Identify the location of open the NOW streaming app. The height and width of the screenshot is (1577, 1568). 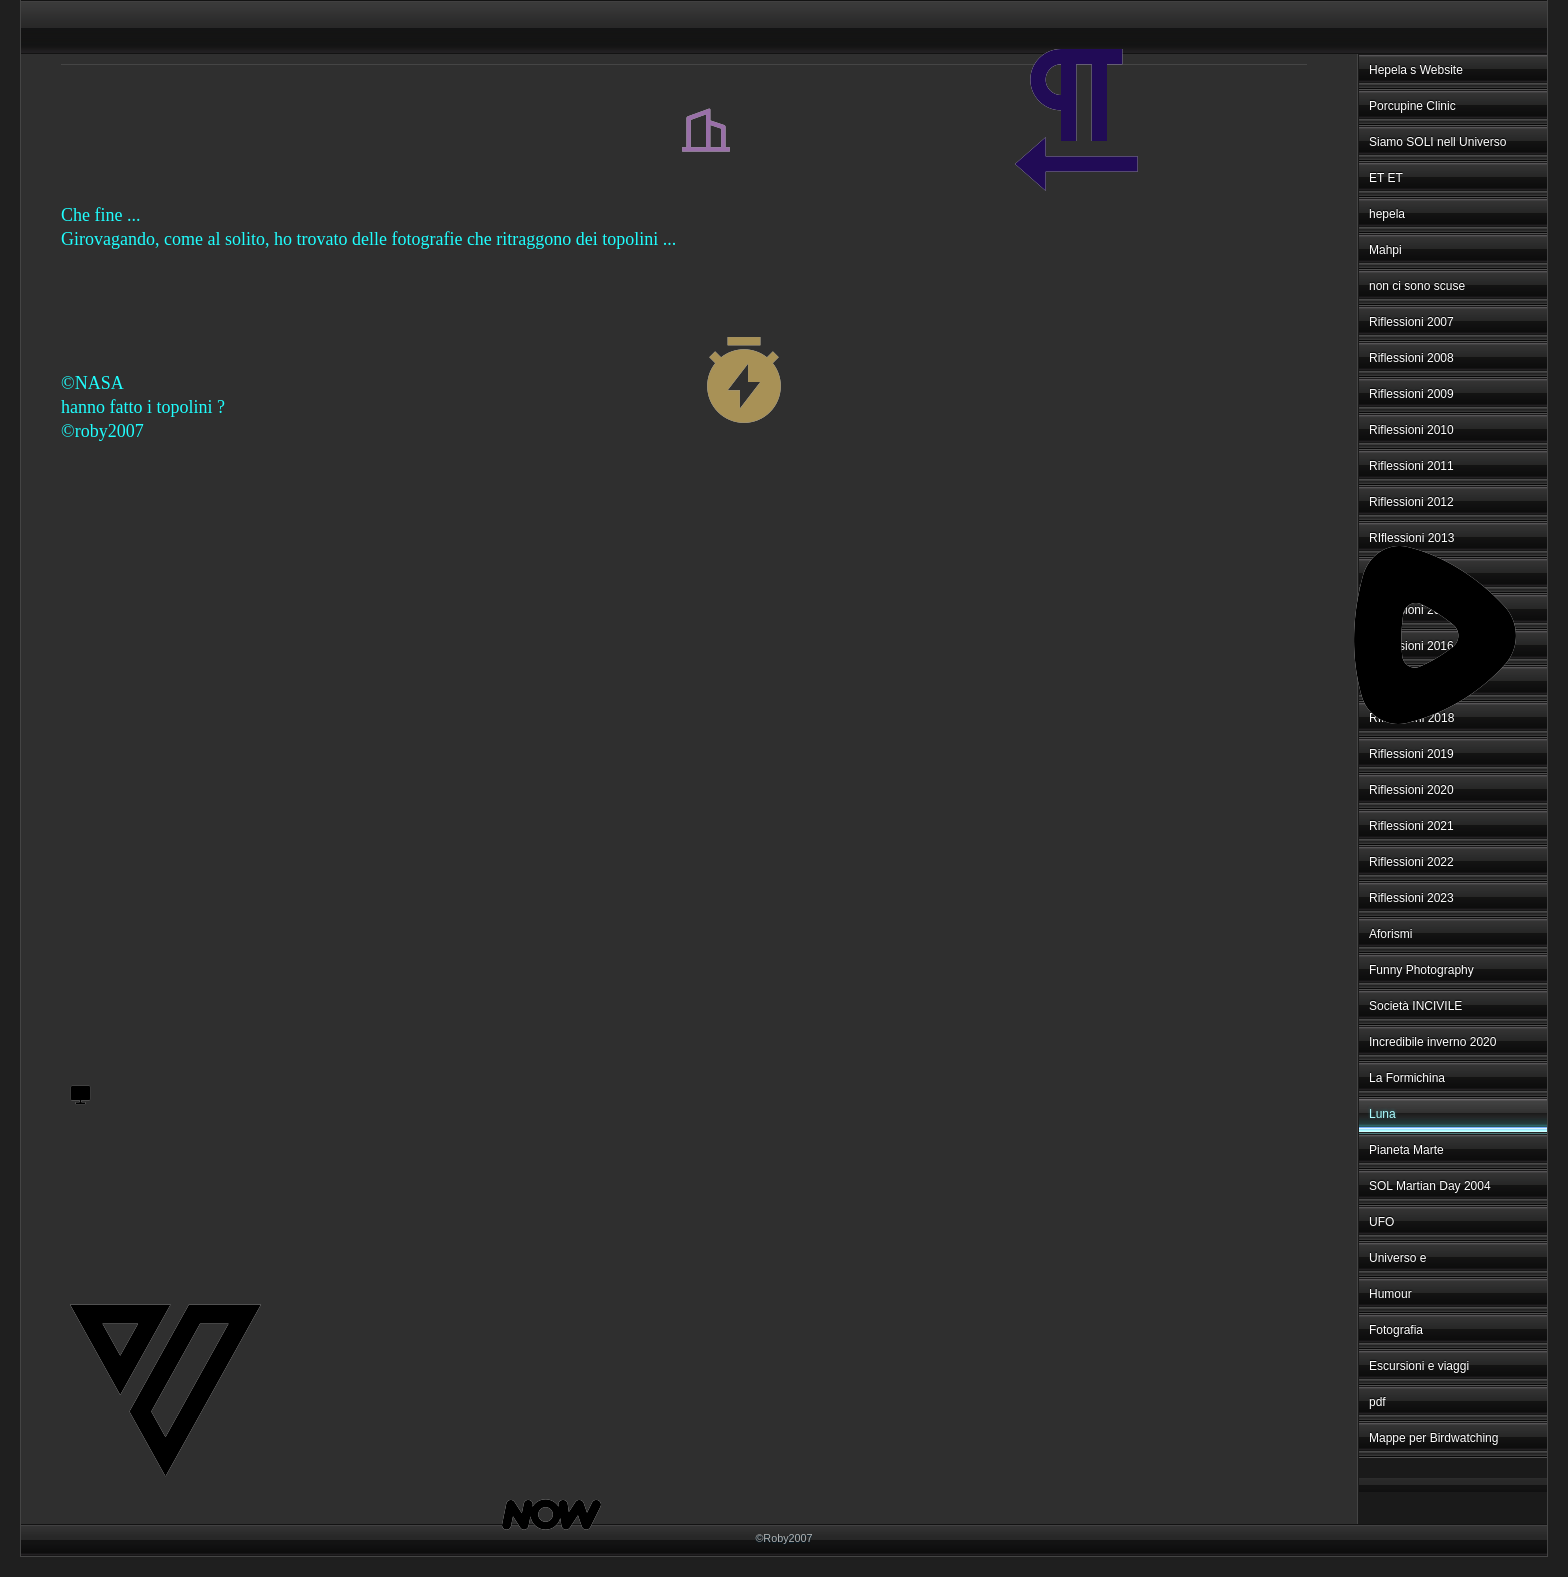
(551, 1514).